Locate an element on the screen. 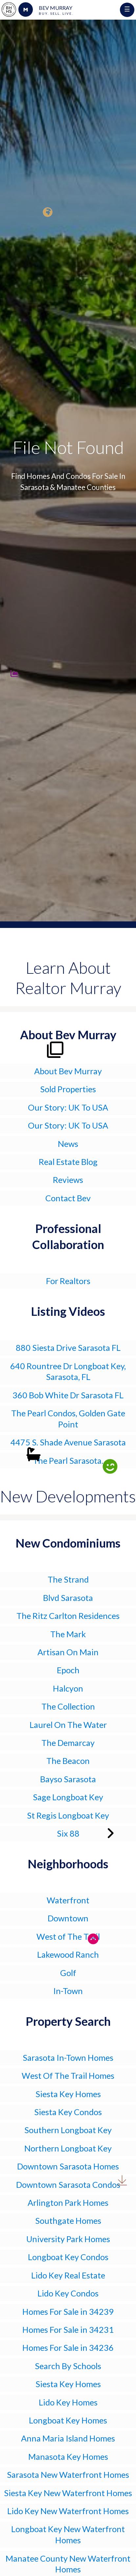 The width and height of the screenshot is (136, 2576). download a file or document is located at coordinates (122, 2180).